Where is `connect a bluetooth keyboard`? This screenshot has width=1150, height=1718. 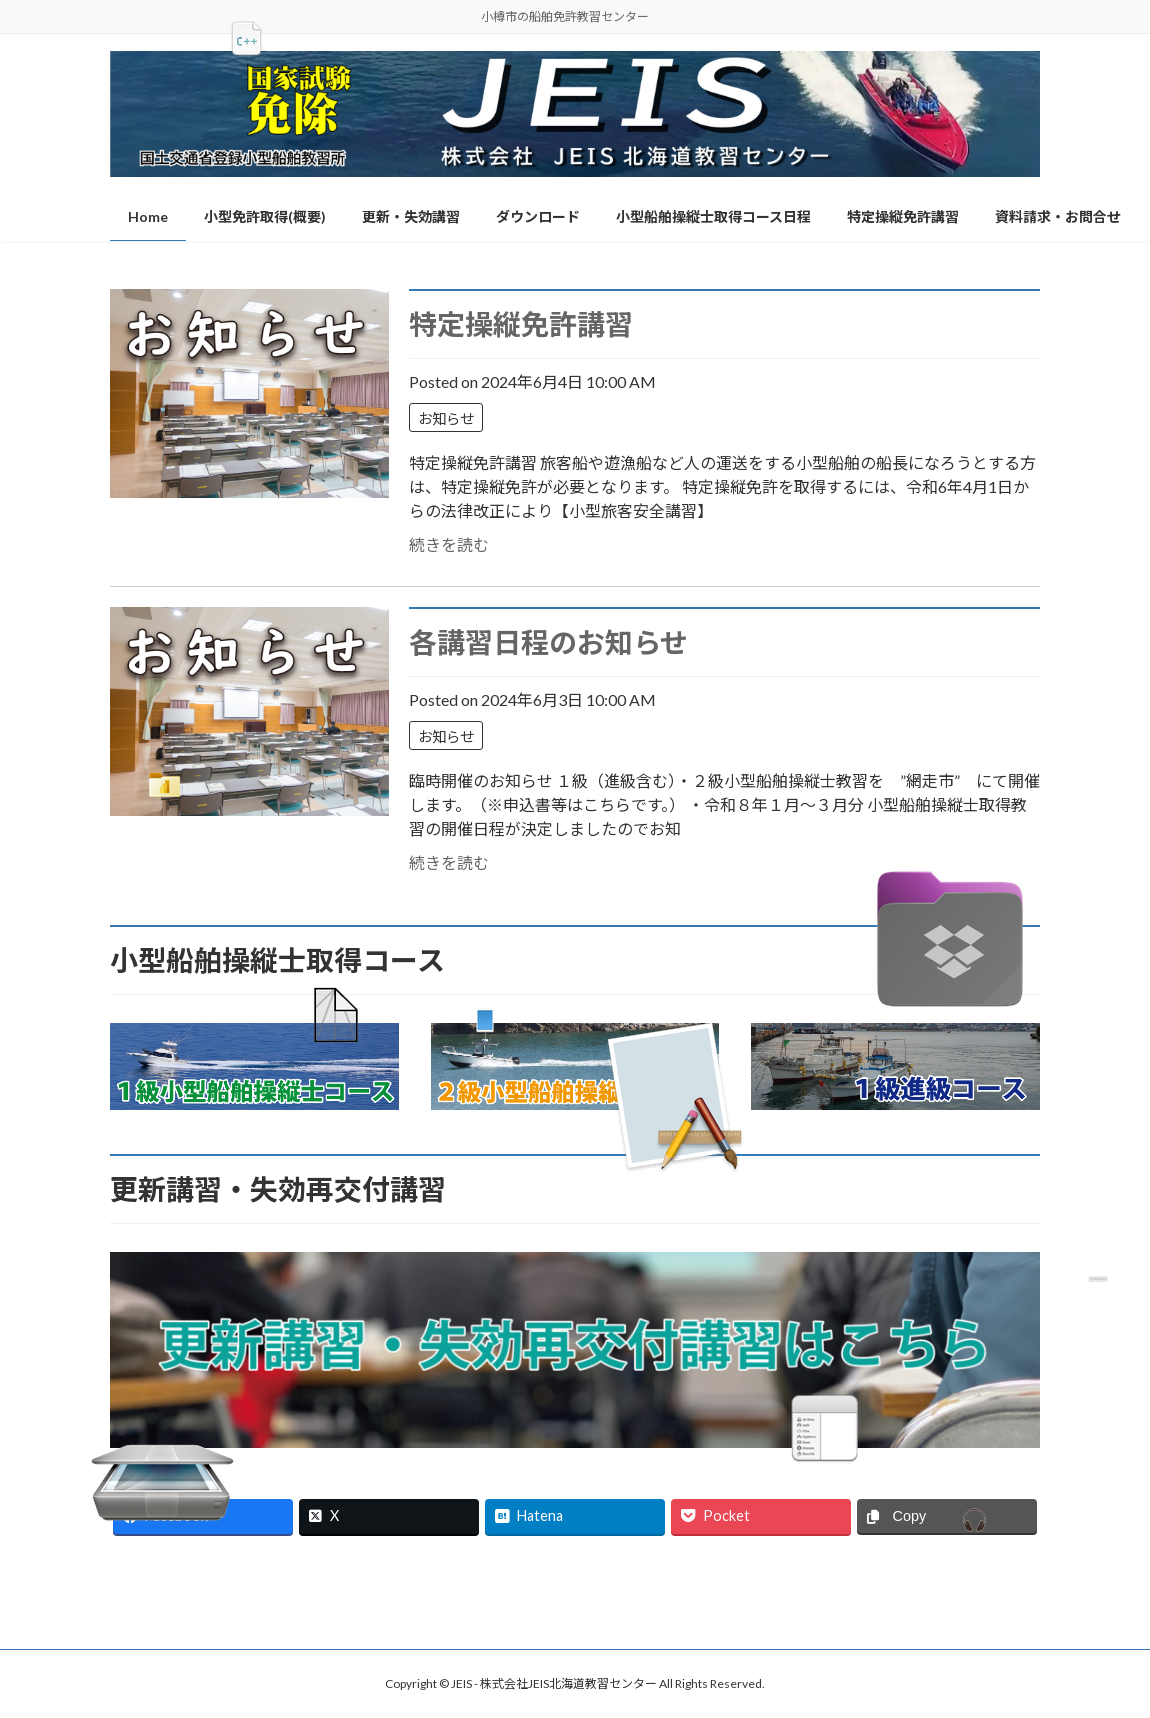
connect a bluetooth keyboard is located at coordinates (1098, 1279).